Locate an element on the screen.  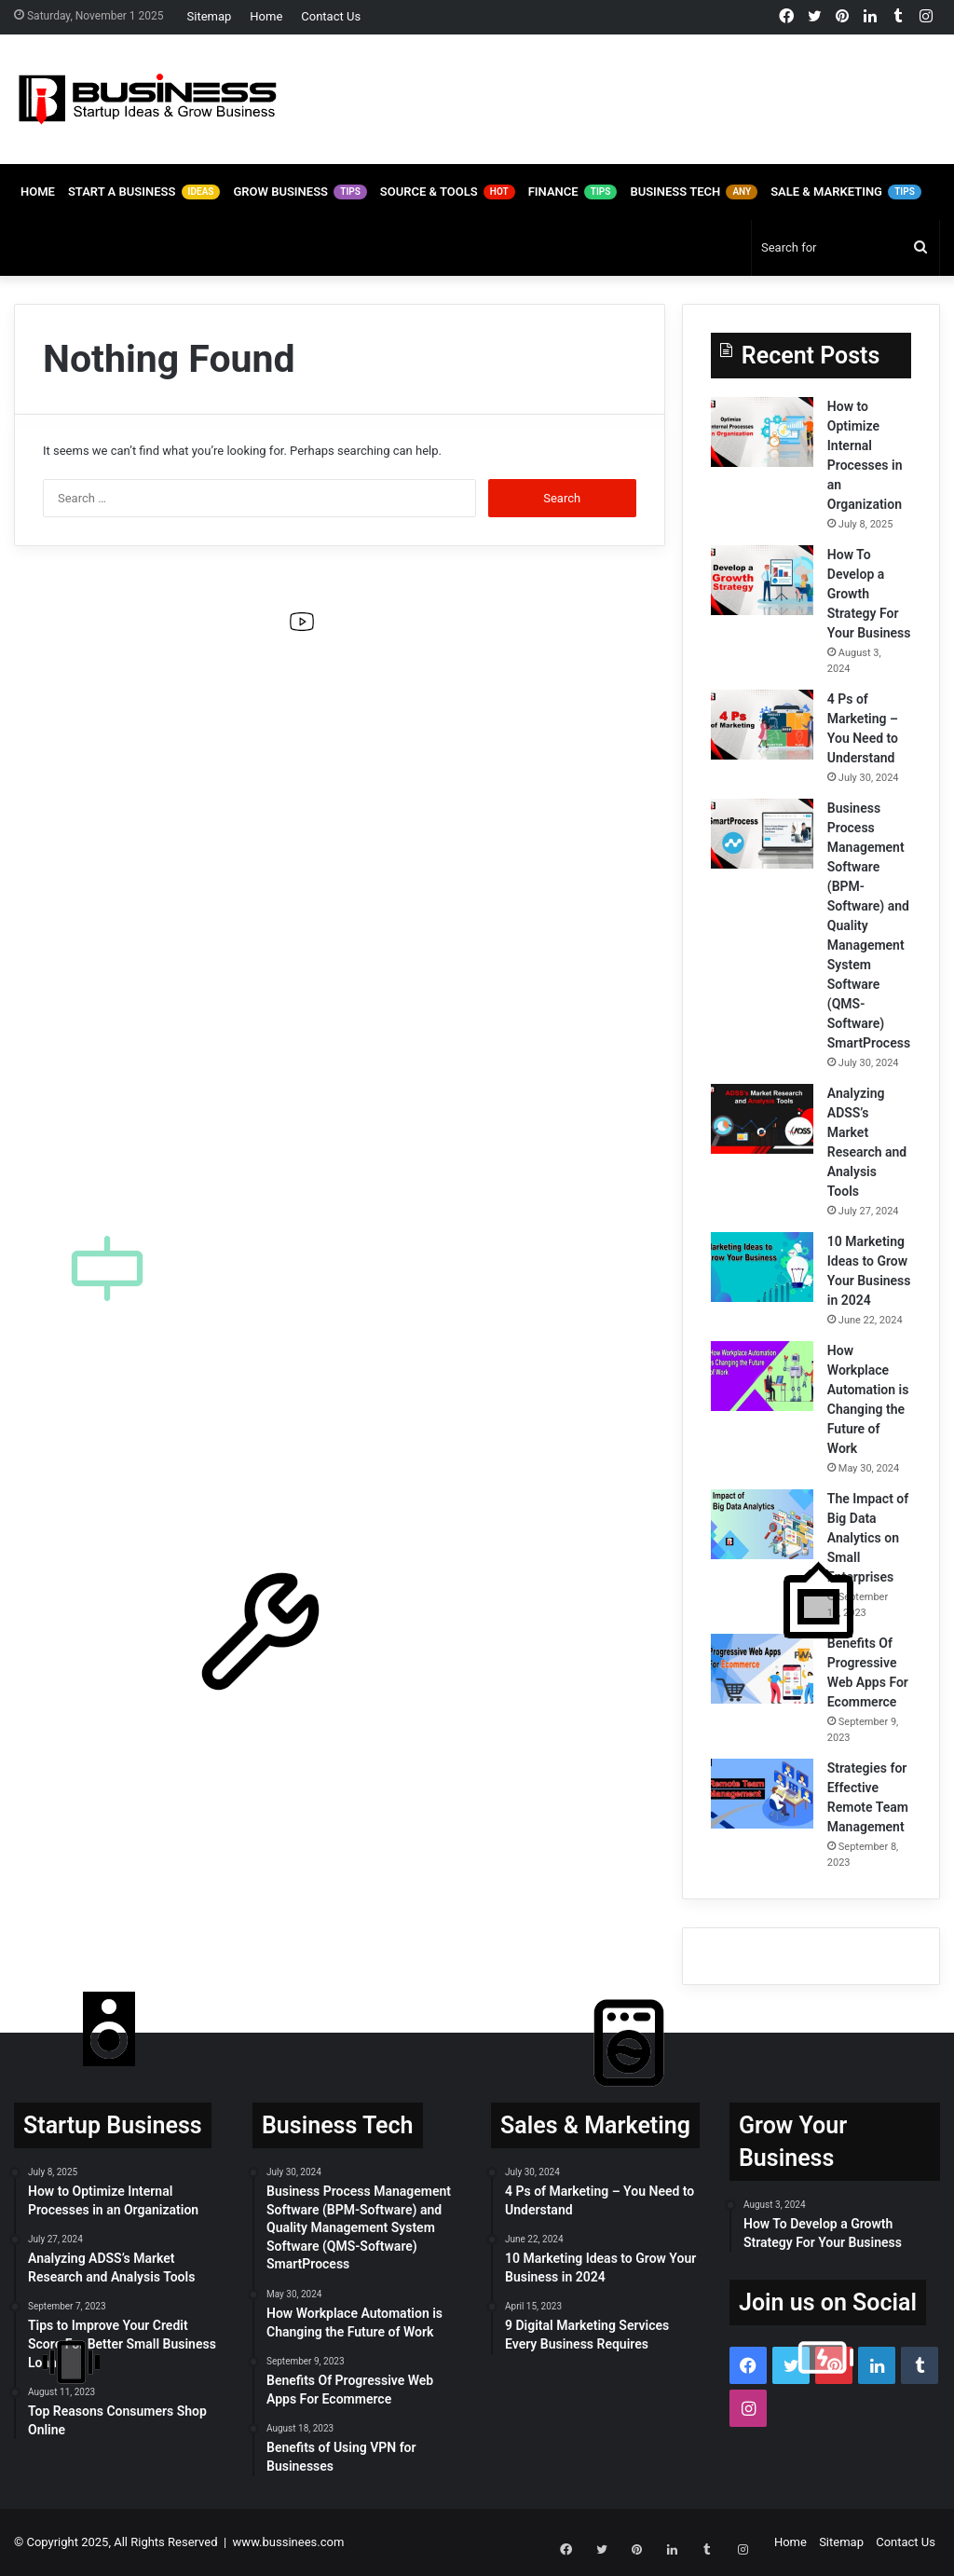
access settings or configuration options is located at coordinates (260, 1631).